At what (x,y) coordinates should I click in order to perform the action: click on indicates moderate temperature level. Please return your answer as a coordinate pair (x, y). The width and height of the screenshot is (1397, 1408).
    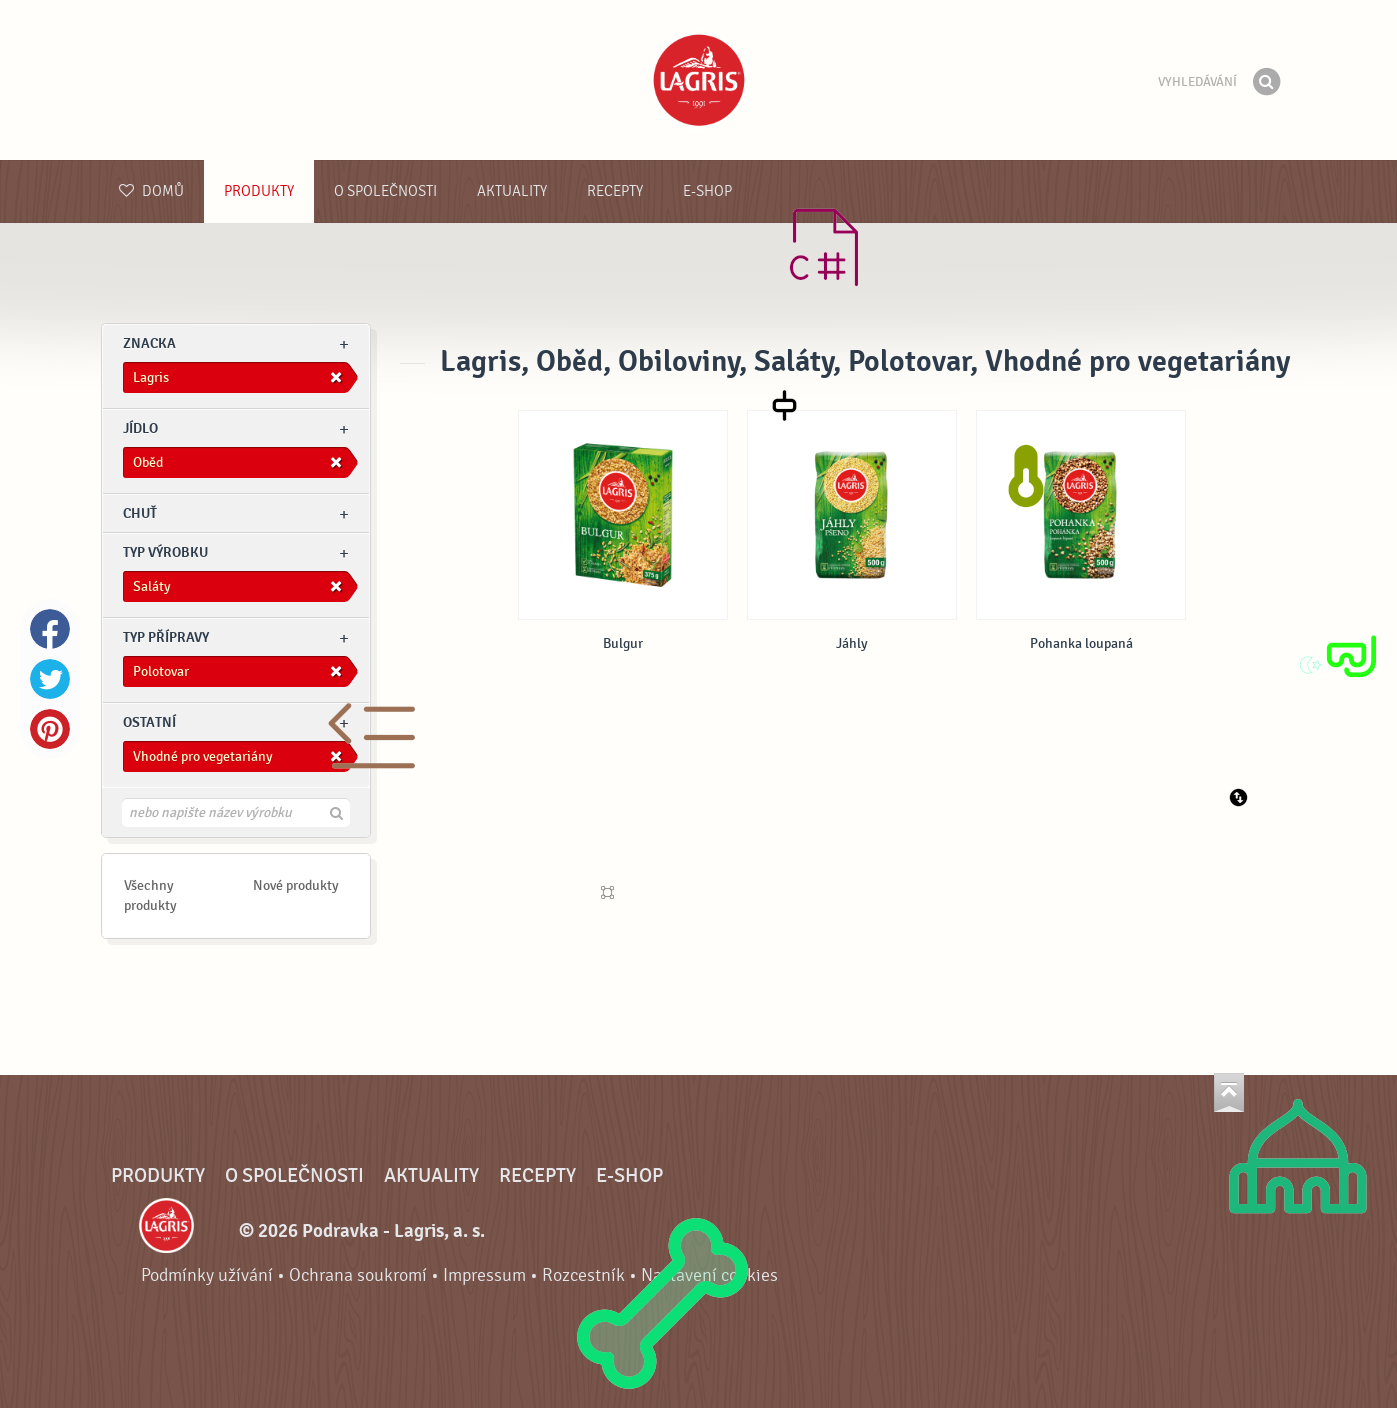
    Looking at the image, I should click on (1026, 476).